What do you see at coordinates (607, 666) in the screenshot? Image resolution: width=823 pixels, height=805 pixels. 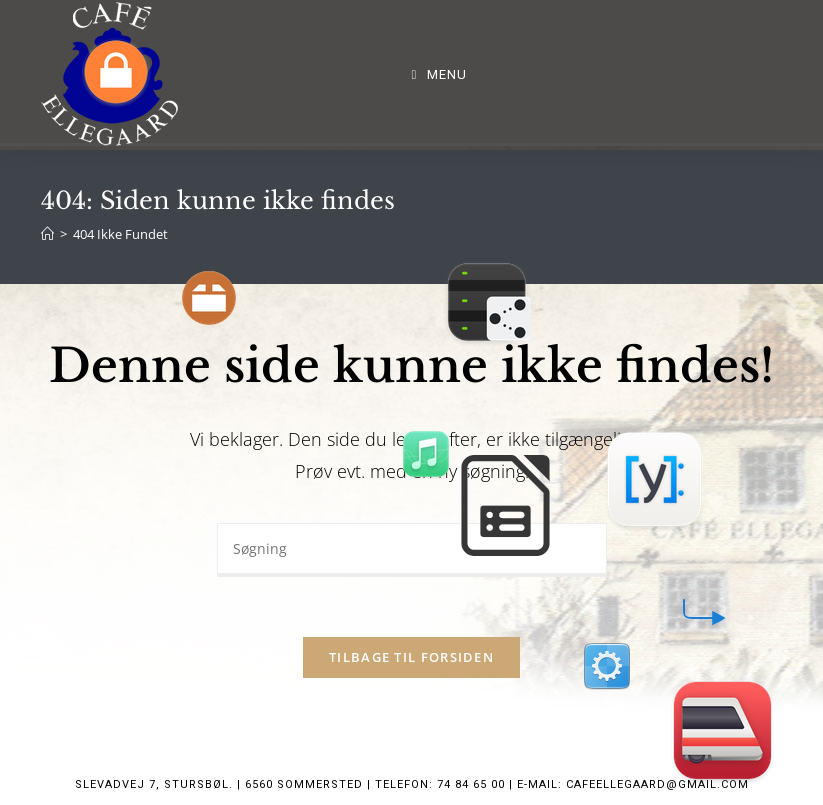 I see `windows executable file type indicator` at bounding box center [607, 666].